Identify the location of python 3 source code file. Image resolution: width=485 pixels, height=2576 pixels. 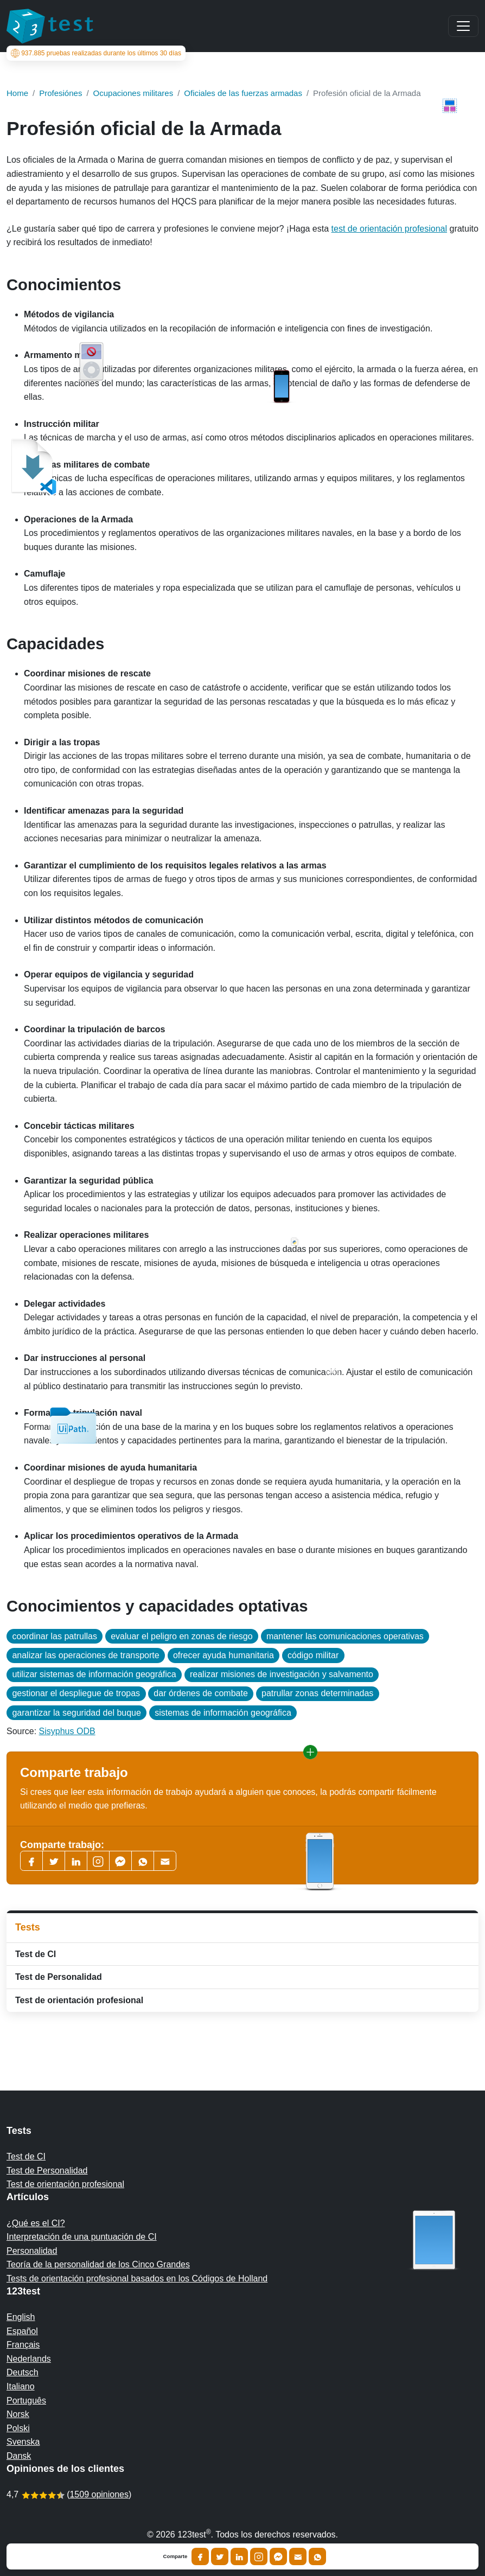
(295, 1242).